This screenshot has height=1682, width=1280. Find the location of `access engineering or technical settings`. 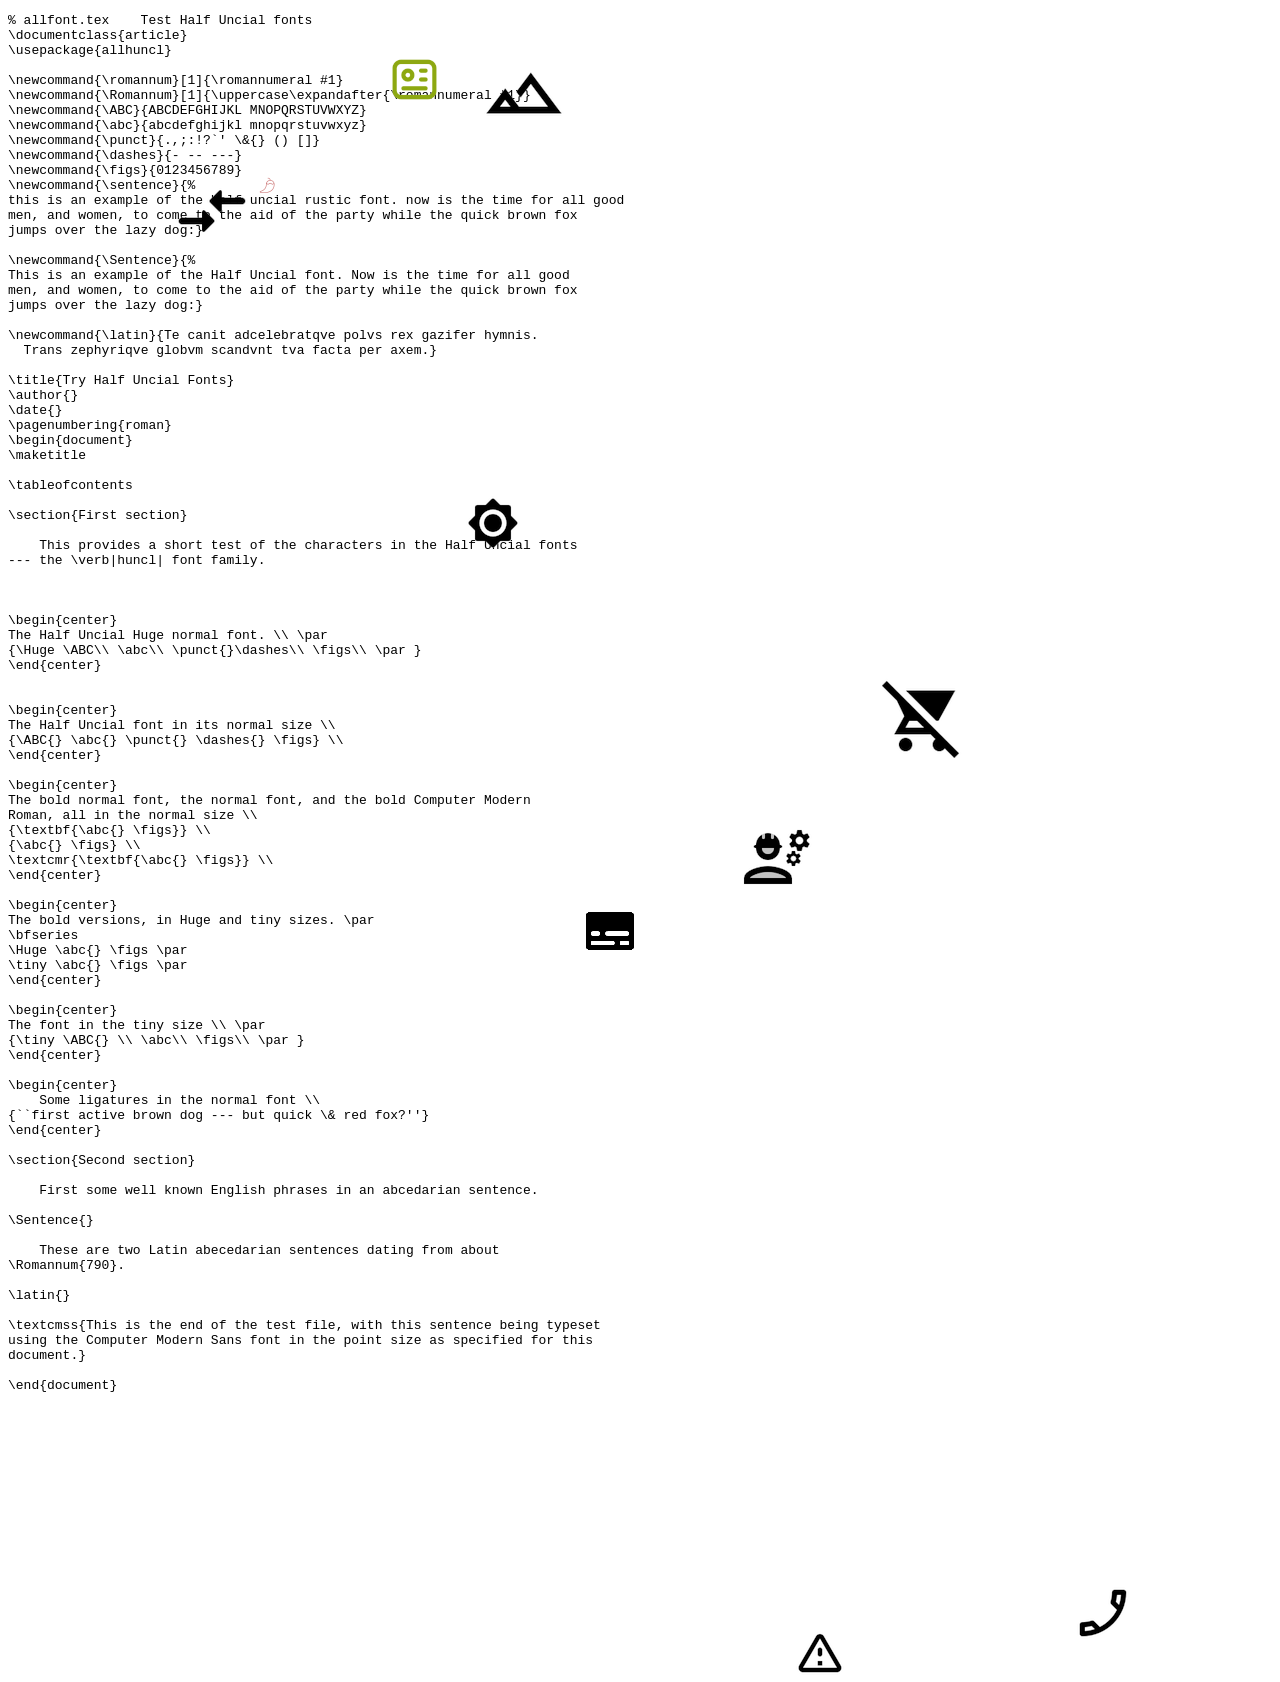

access engineering or technical settings is located at coordinates (777, 857).